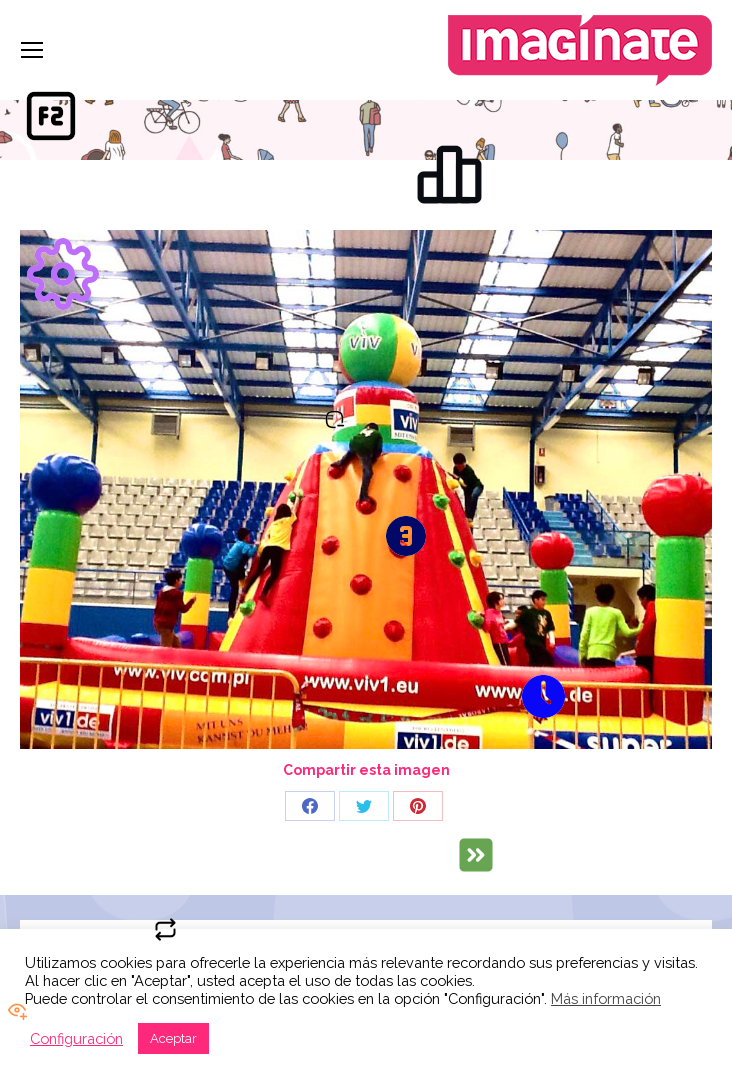  Describe the element at coordinates (51, 116) in the screenshot. I see `toggle F2 function key shortcut` at that location.